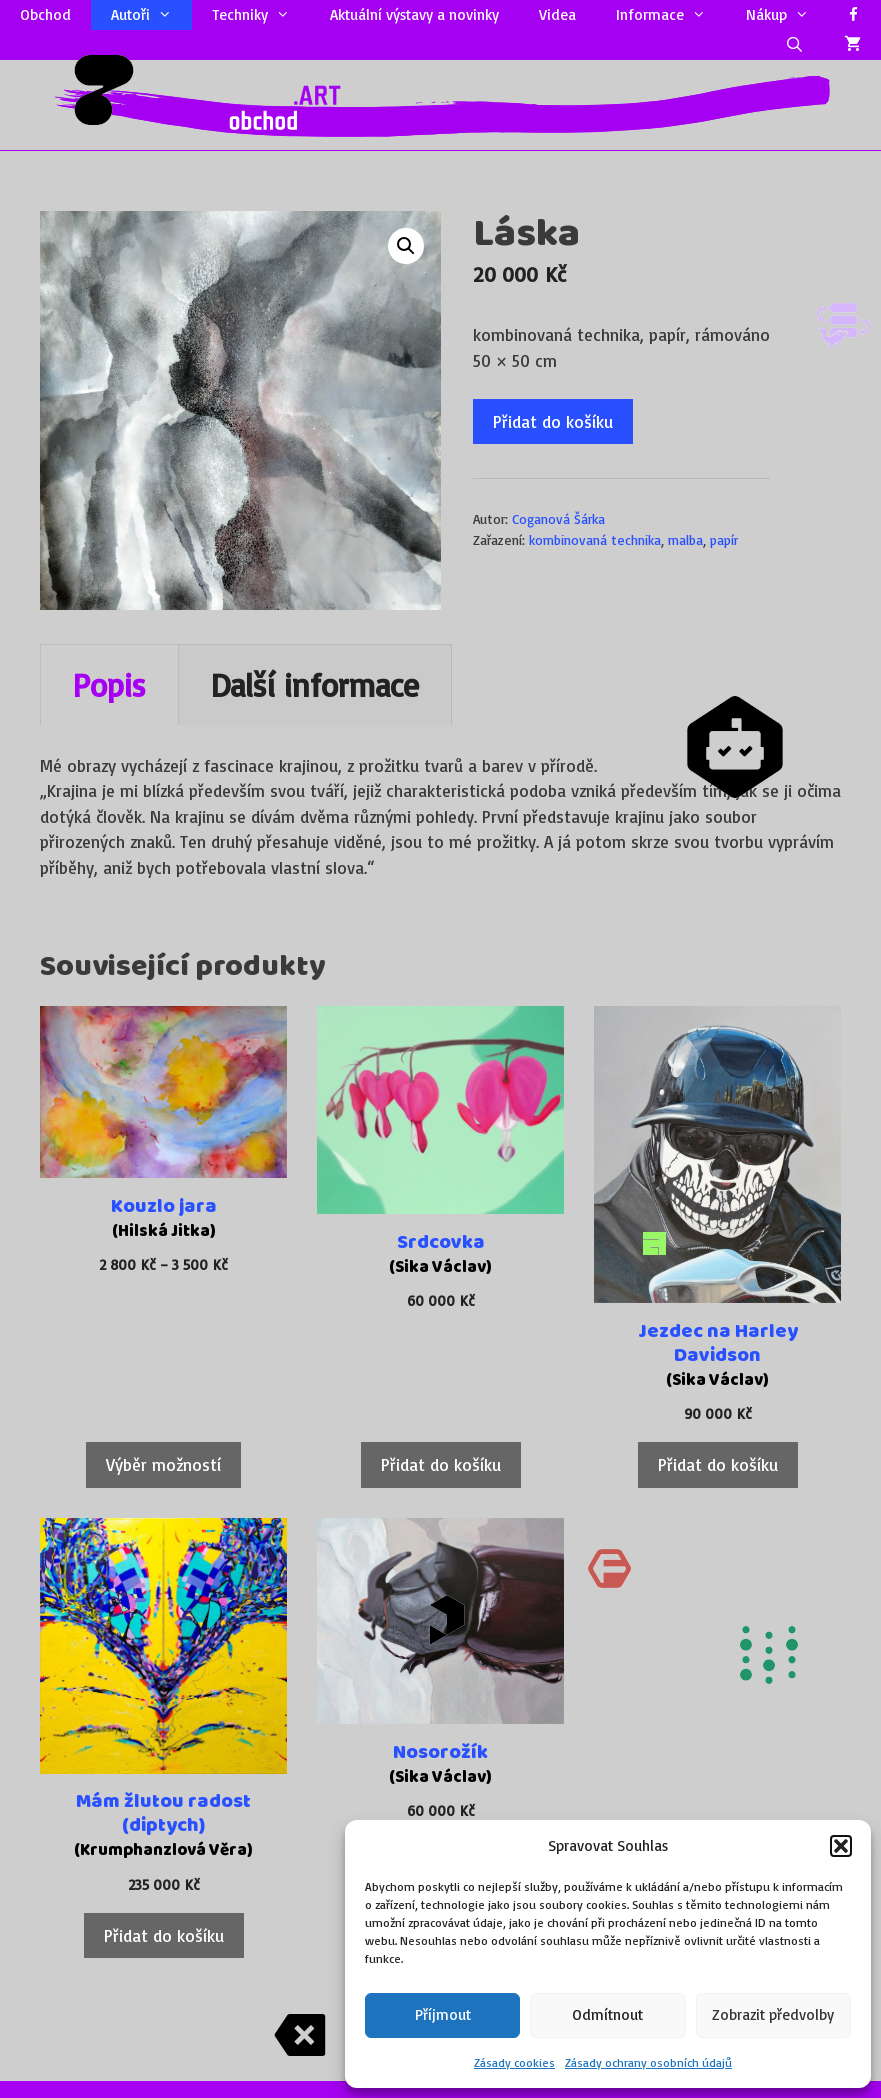 Image resolution: width=881 pixels, height=2098 pixels. Describe the element at coordinates (735, 747) in the screenshot. I see `GitHub Dependabot automated dependency updates` at that location.